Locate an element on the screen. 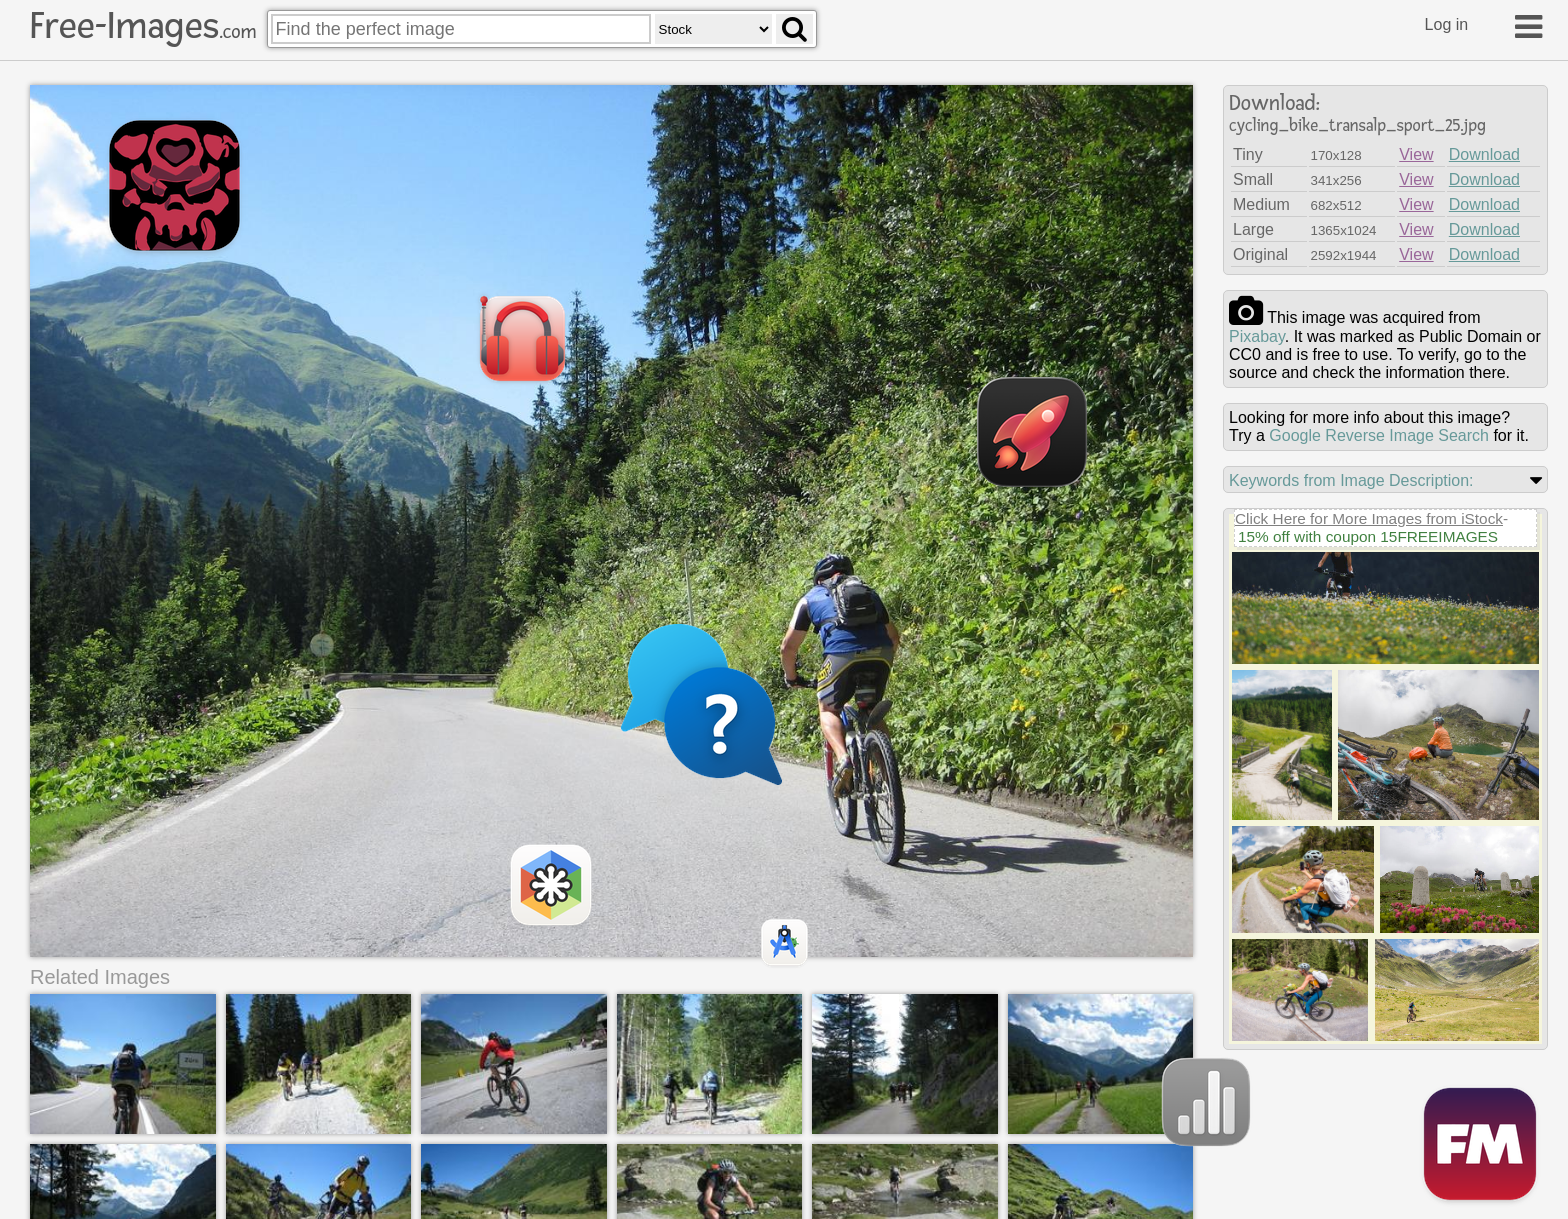 The image size is (1568, 1219). open numbers spreadsheet app is located at coordinates (1206, 1102).